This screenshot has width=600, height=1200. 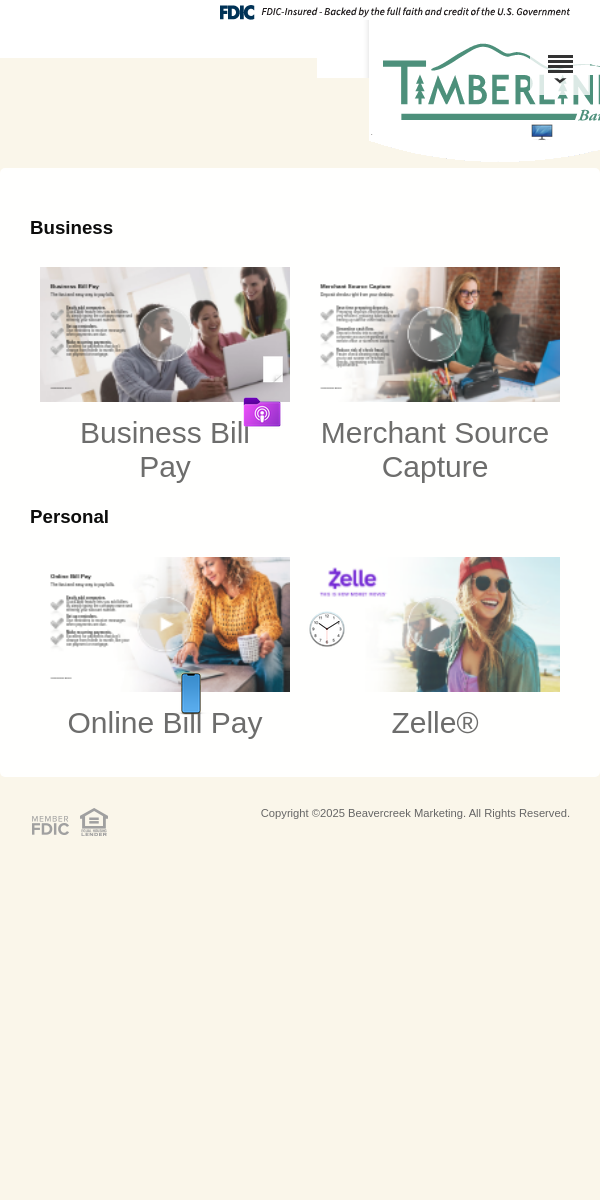 I want to click on display settings for connected monitor, so click(x=542, y=130).